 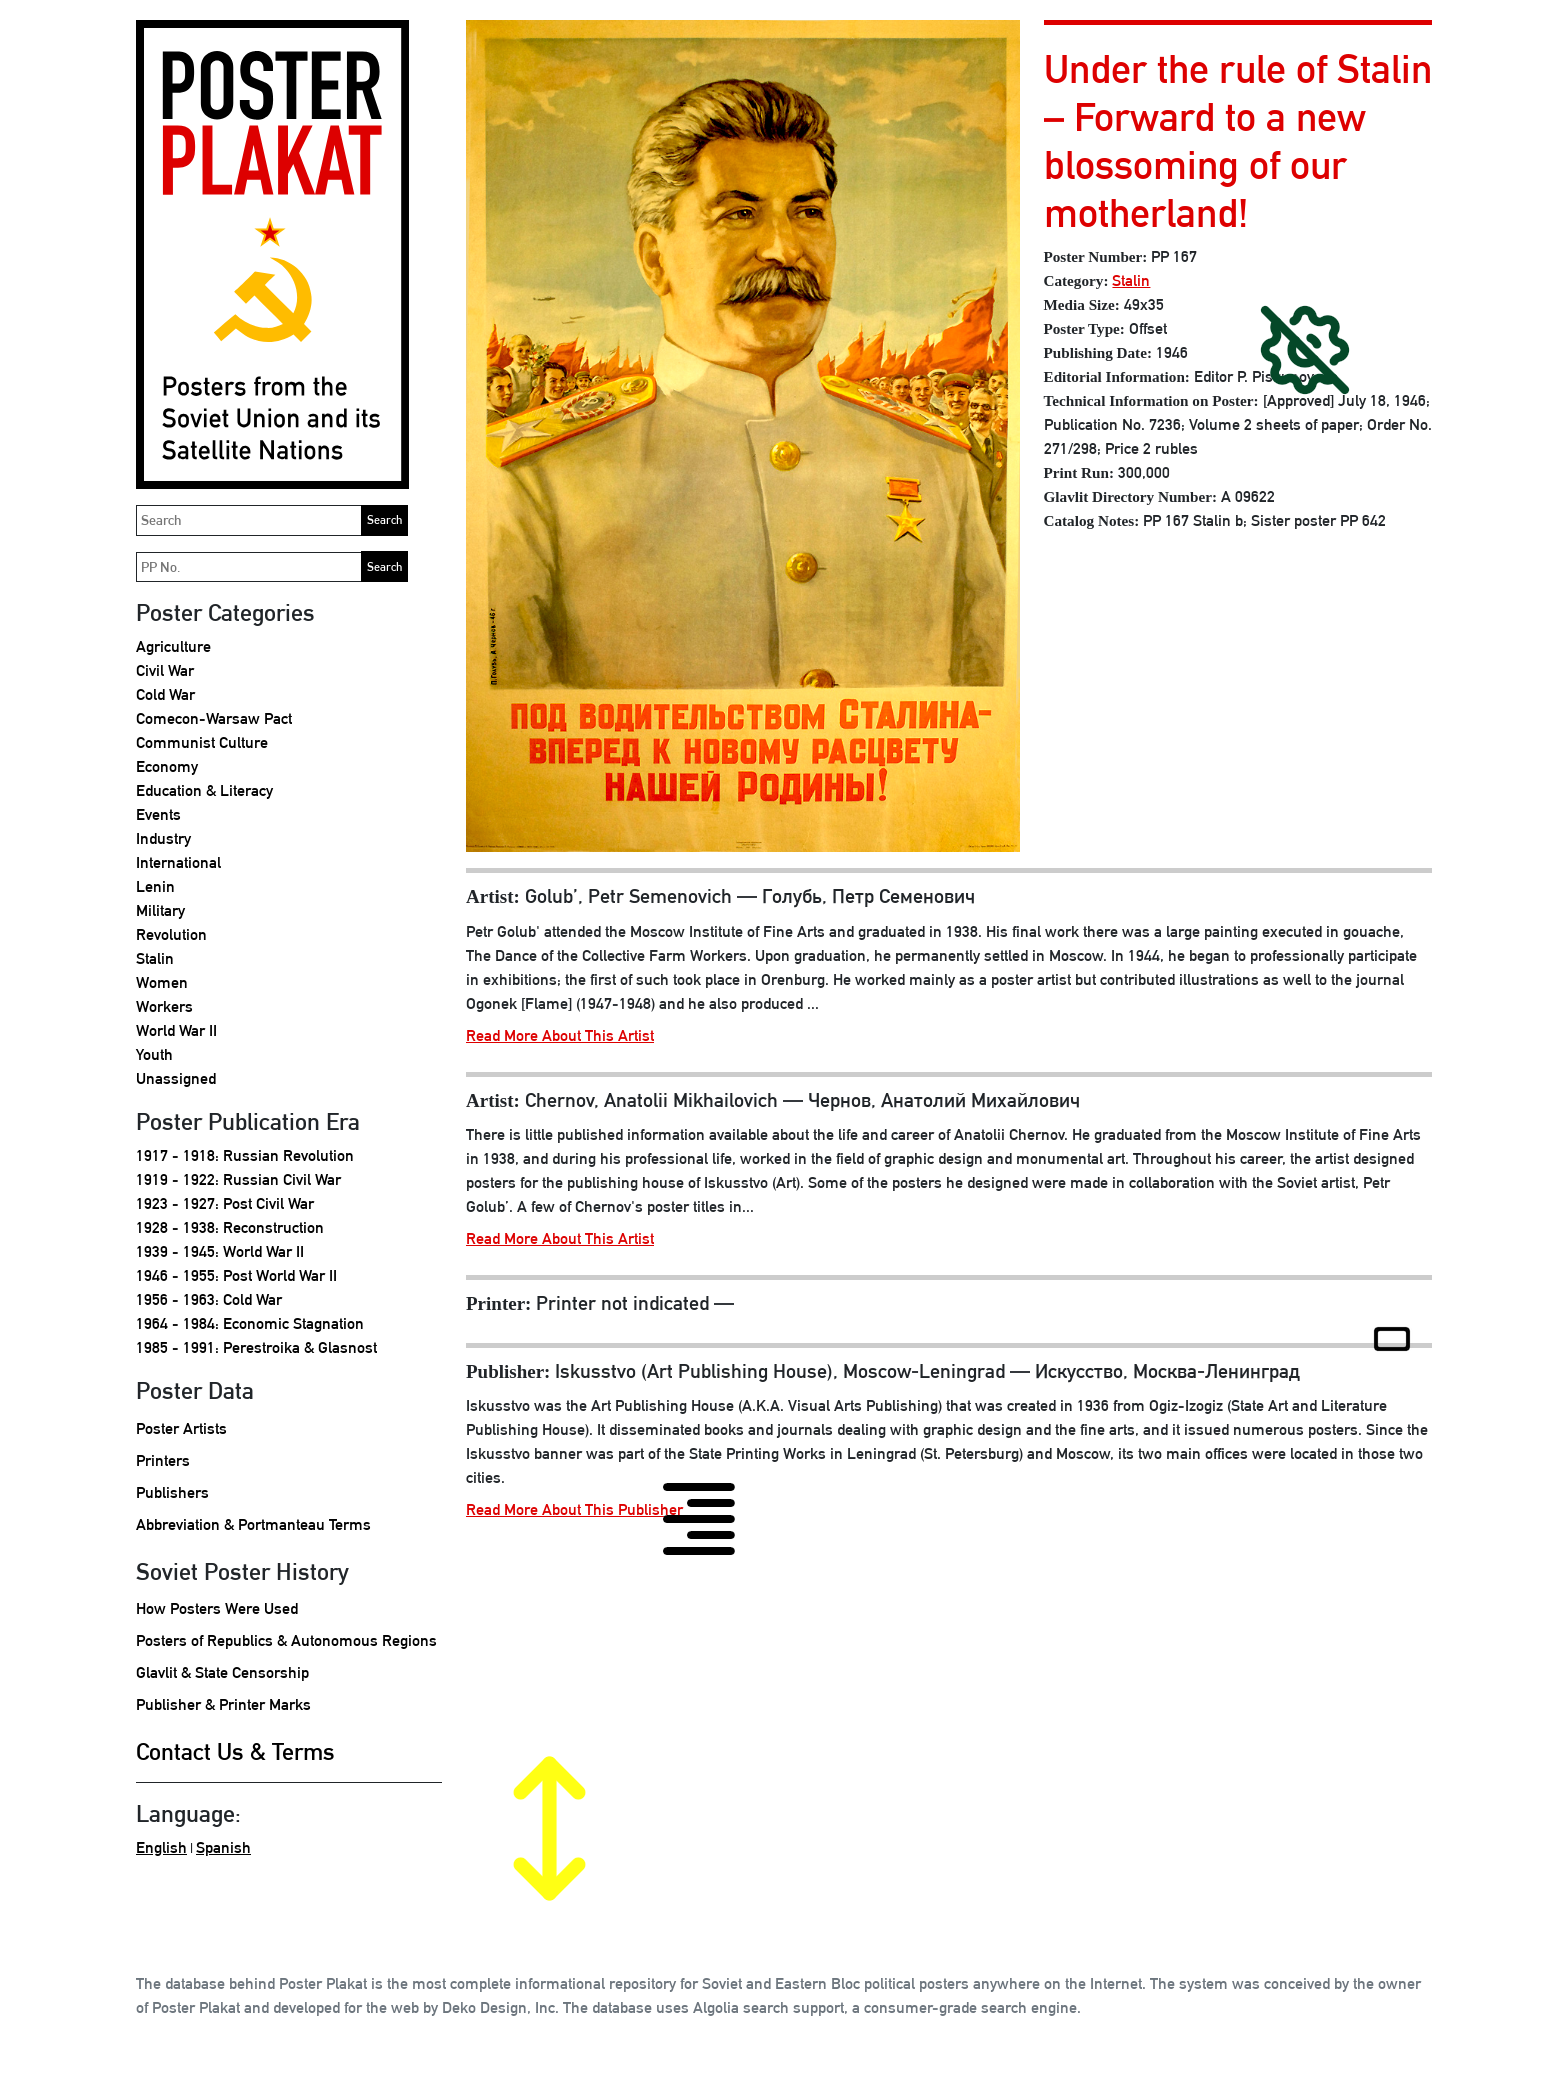 What do you see at coordinates (699, 1519) in the screenshot?
I see `align text to the right` at bounding box center [699, 1519].